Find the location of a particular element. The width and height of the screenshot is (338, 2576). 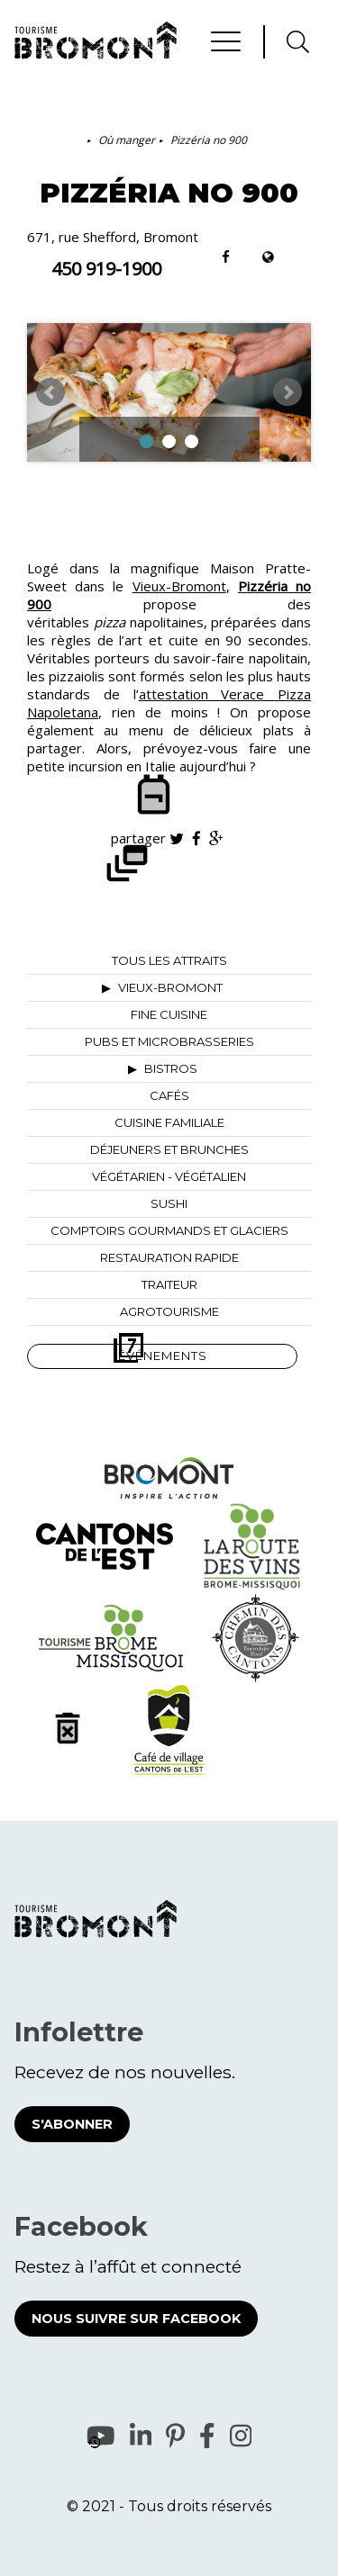

access your backpack or inventory is located at coordinates (153, 794).